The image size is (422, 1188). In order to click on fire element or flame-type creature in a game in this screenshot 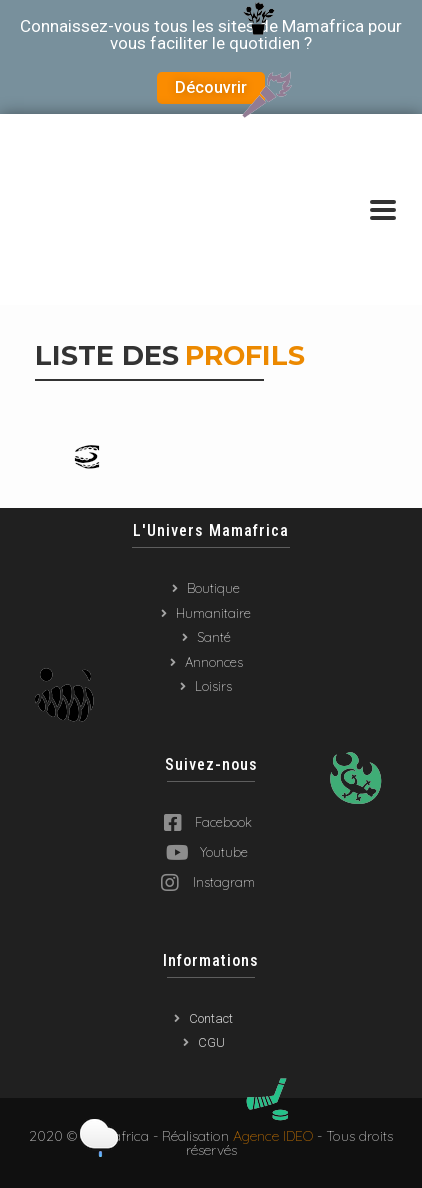, I will do `click(354, 777)`.